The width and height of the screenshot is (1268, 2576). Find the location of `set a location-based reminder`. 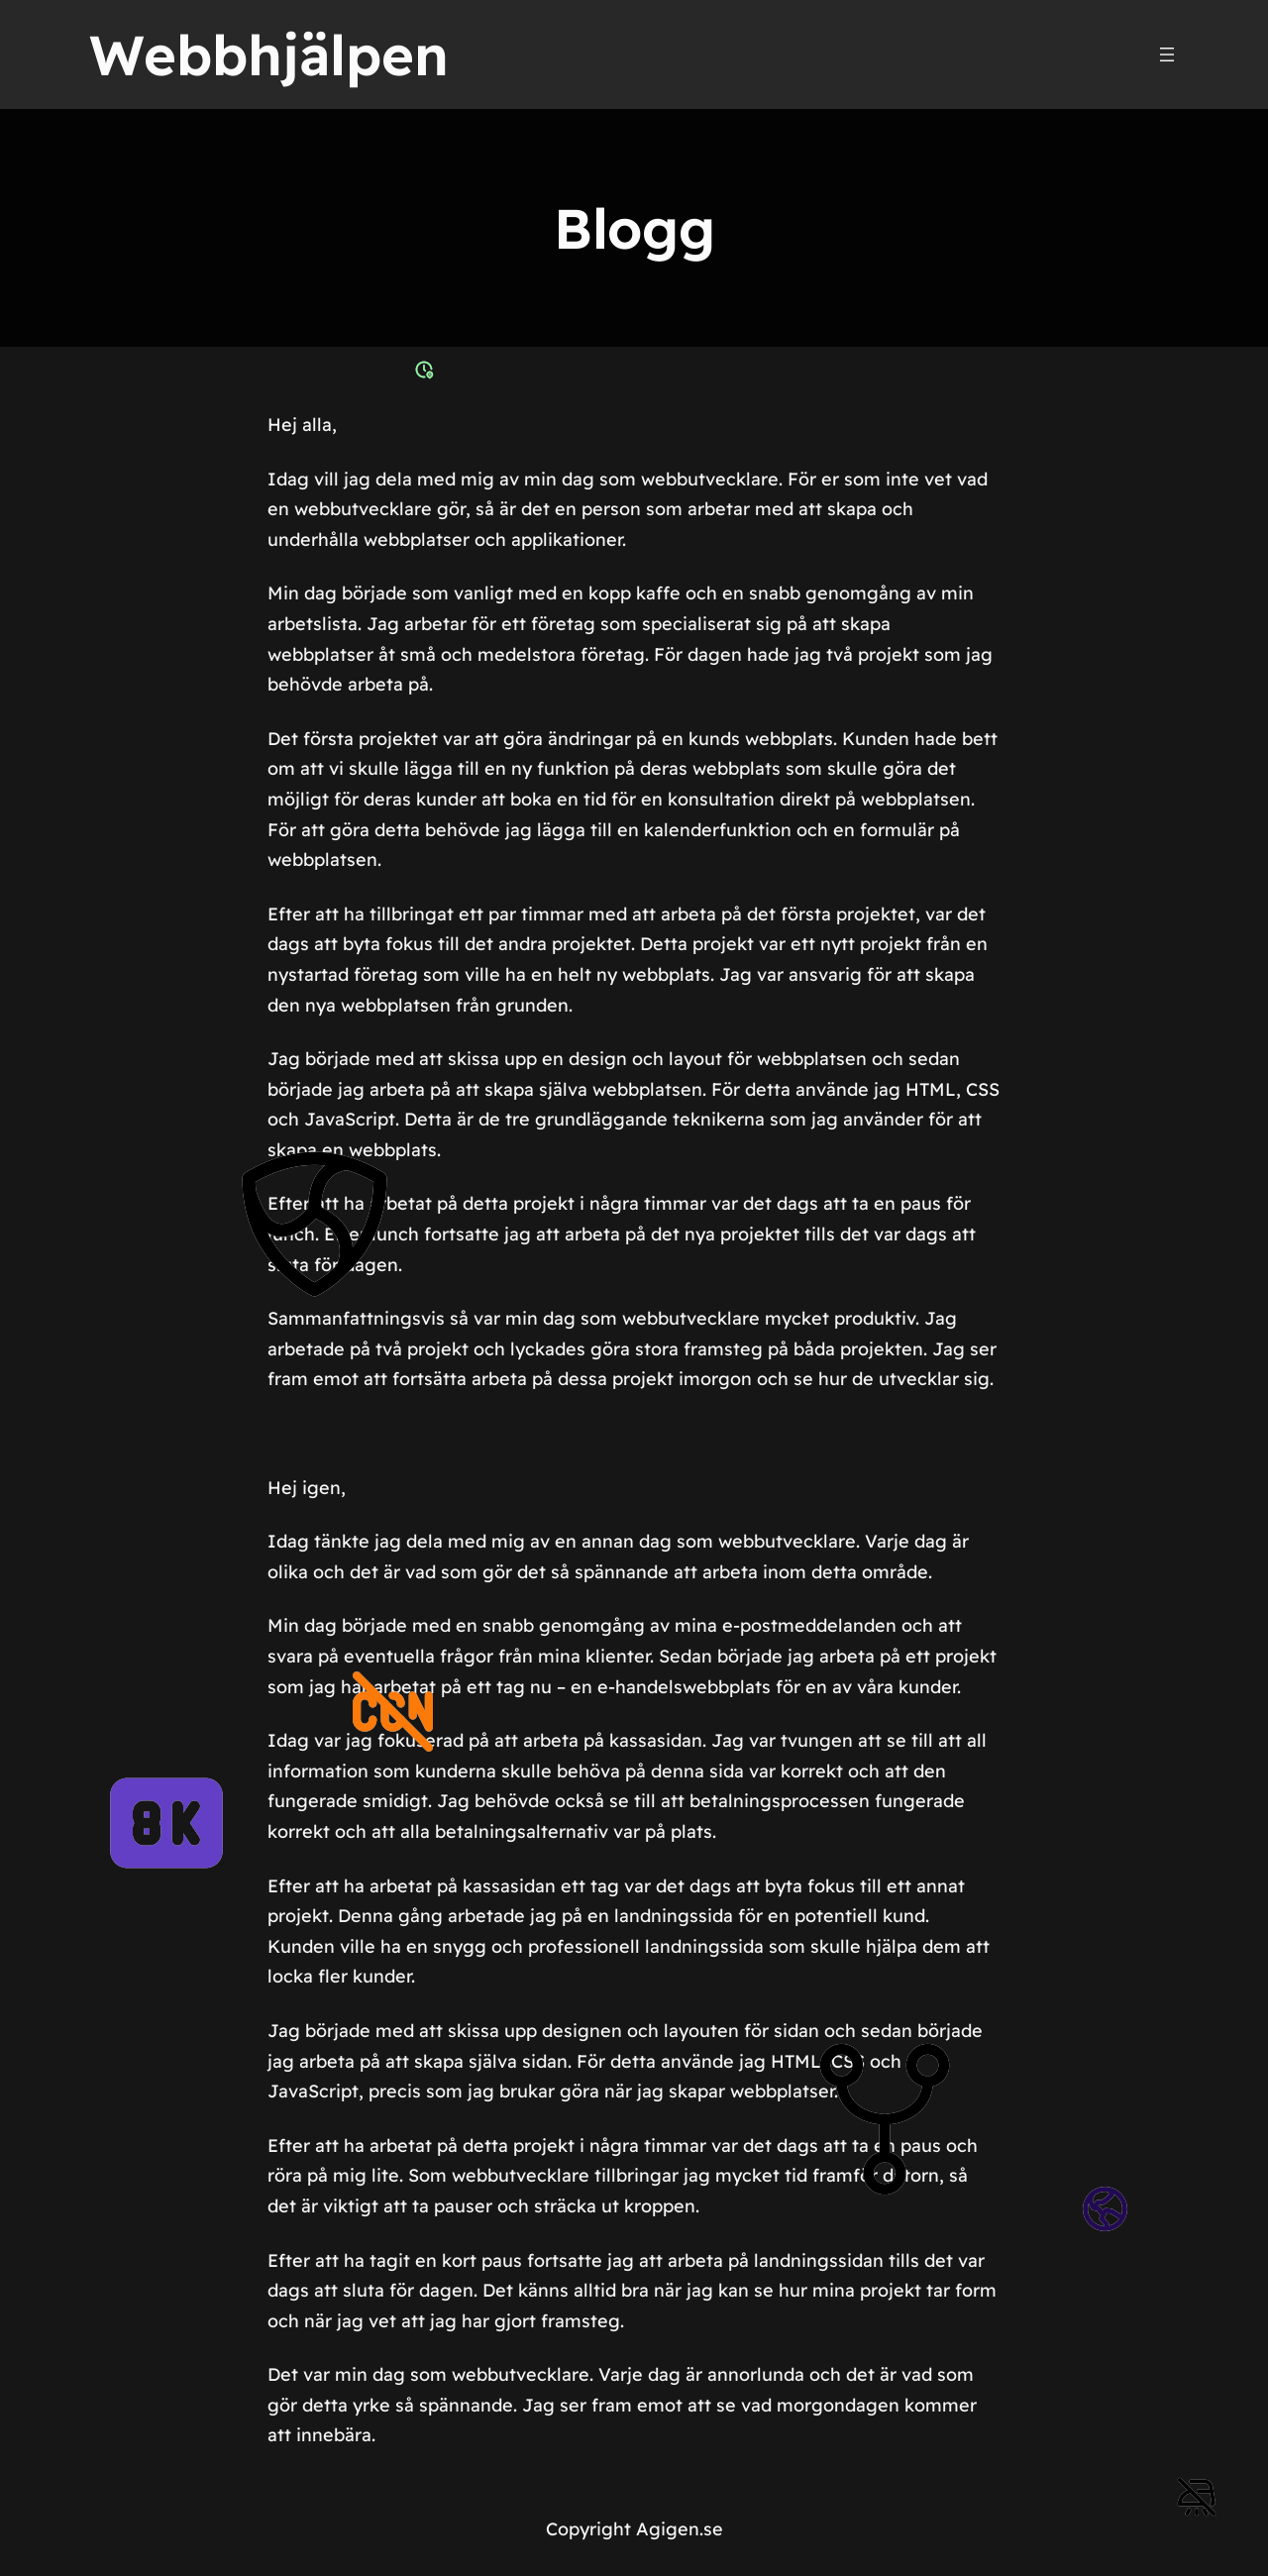

set a location-based reminder is located at coordinates (424, 370).